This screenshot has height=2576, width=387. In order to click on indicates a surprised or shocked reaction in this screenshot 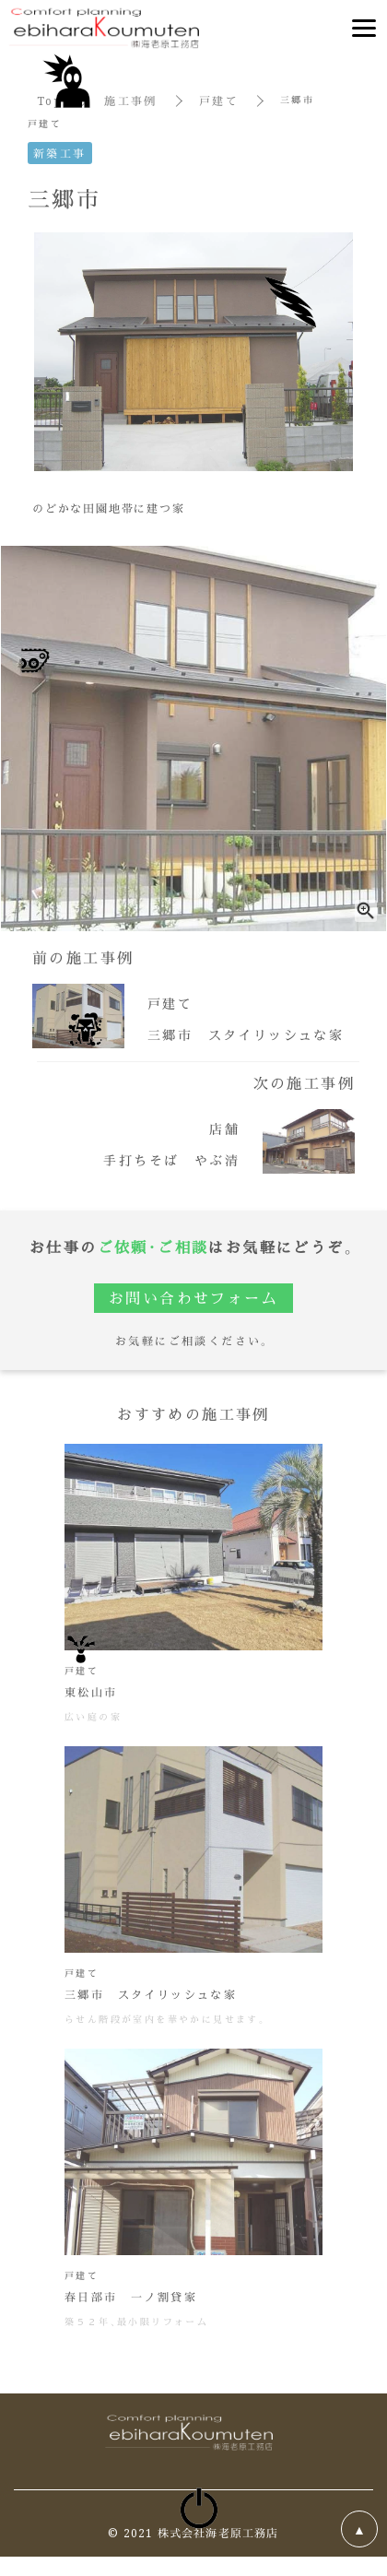, I will do `click(69, 80)`.